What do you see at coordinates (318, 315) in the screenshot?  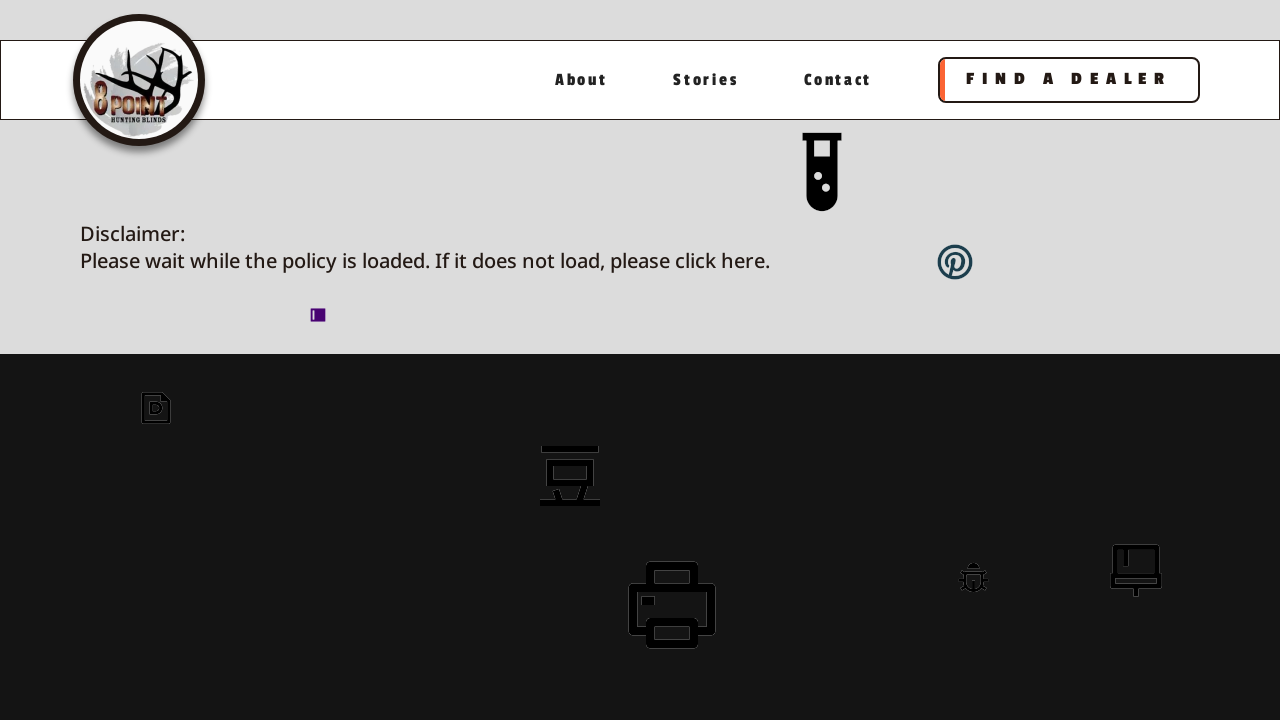 I see `toggle left sidebar panel` at bounding box center [318, 315].